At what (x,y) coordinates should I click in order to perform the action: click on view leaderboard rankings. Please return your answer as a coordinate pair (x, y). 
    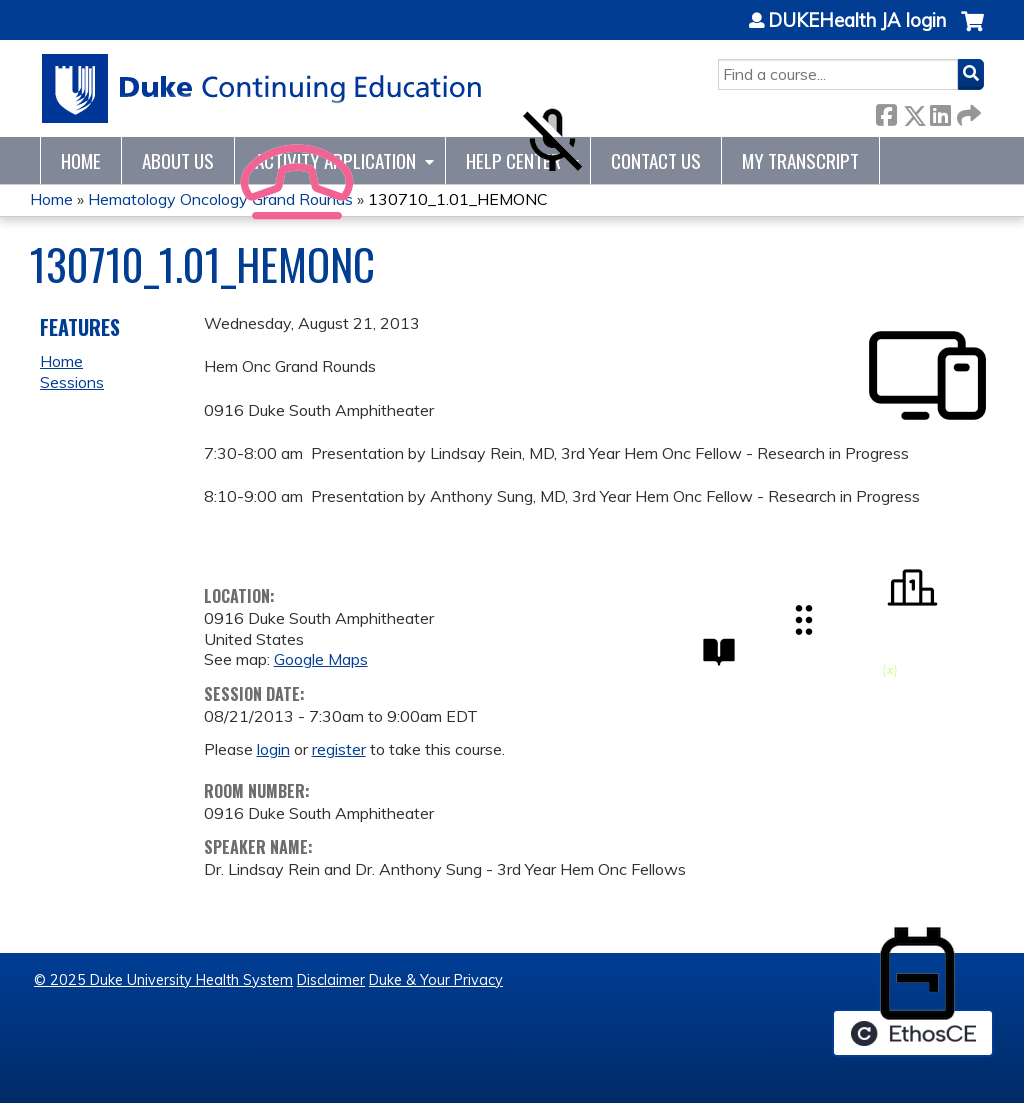
    Looking at the image, I should click on (912, 587).